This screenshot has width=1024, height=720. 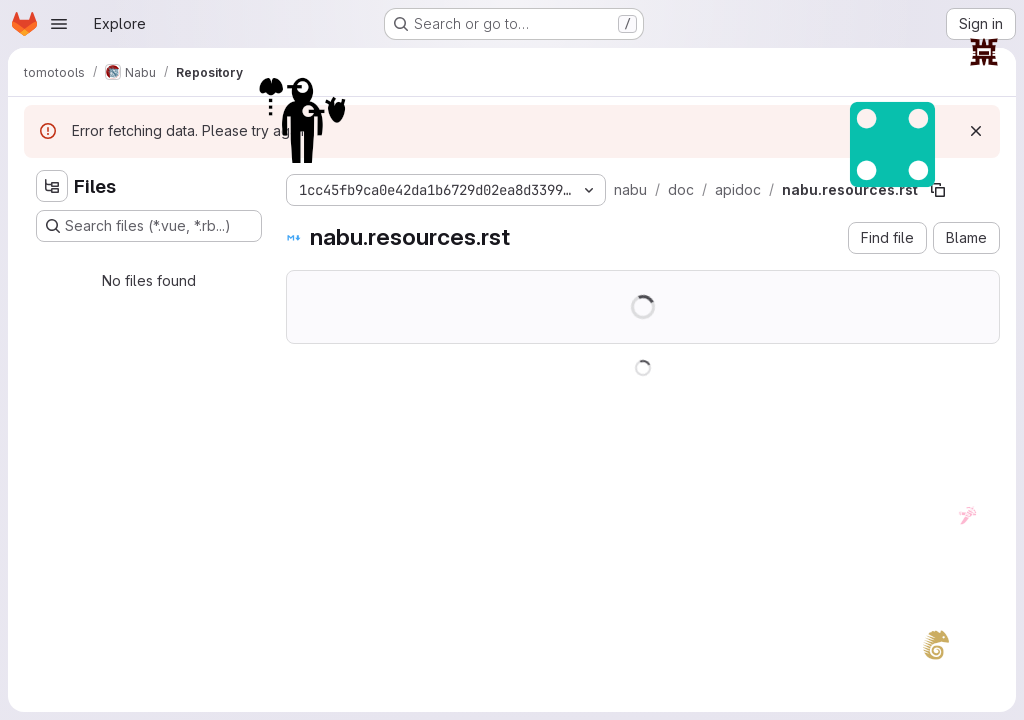 What do you see at coordinates (892, 144) in the screenshot?
I see `roll the dice or randomize` at bounding box center [892, 144].